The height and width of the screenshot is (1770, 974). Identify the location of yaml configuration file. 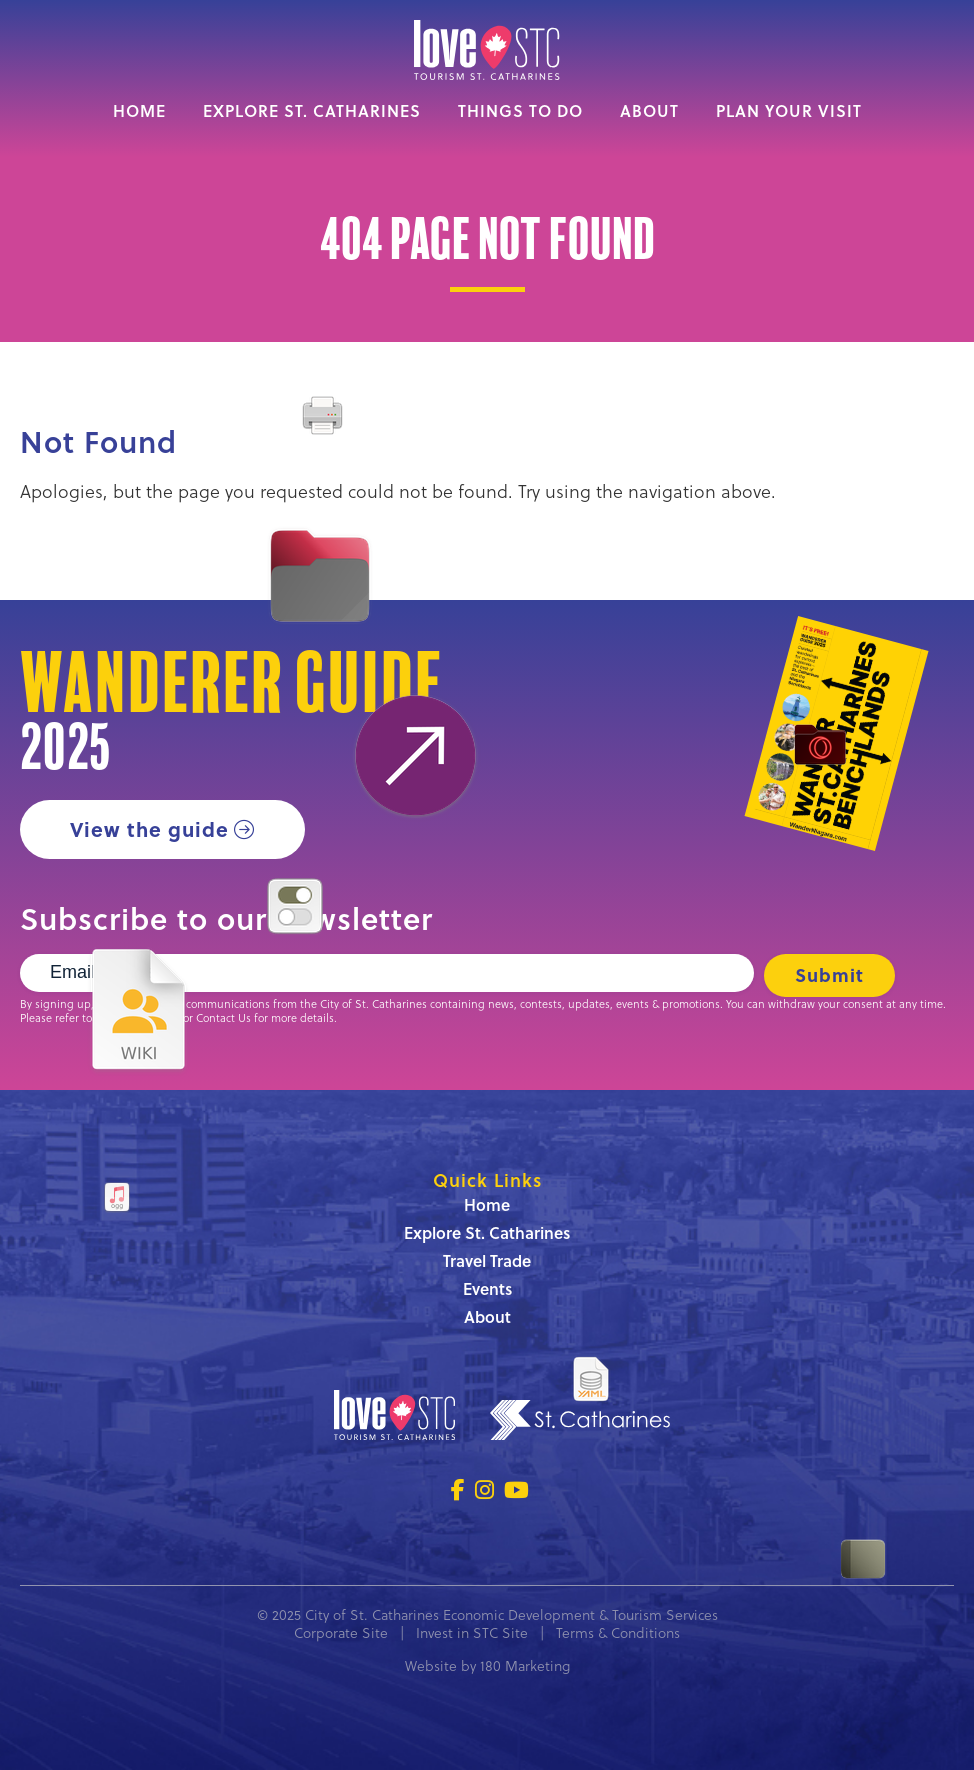
(591, 1379).